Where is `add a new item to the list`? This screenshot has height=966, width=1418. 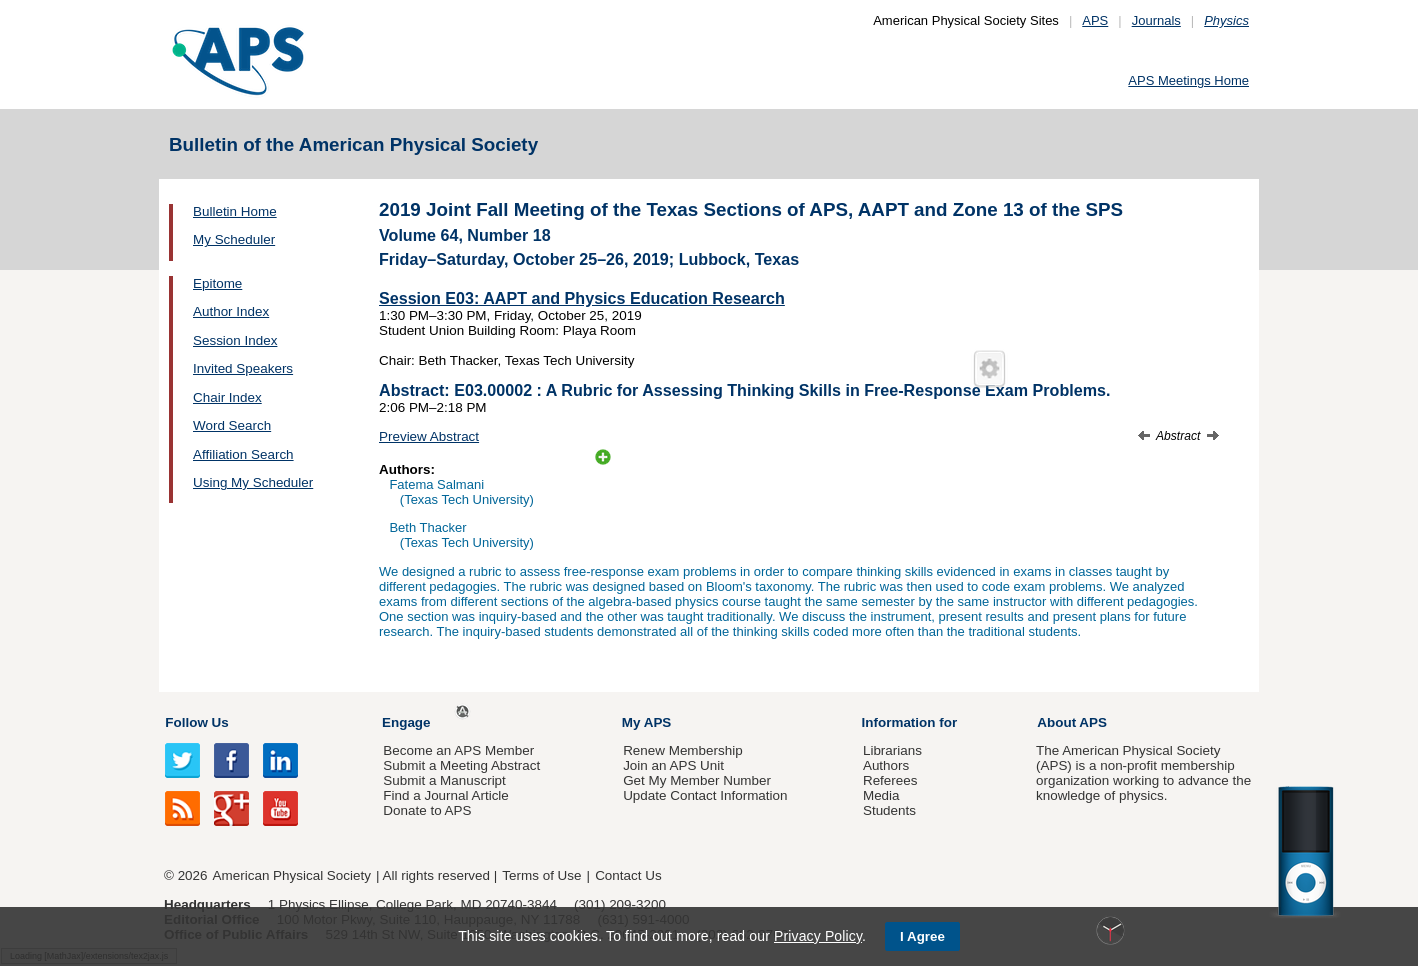 add a new item to the list is located at coordinates (603, 457).